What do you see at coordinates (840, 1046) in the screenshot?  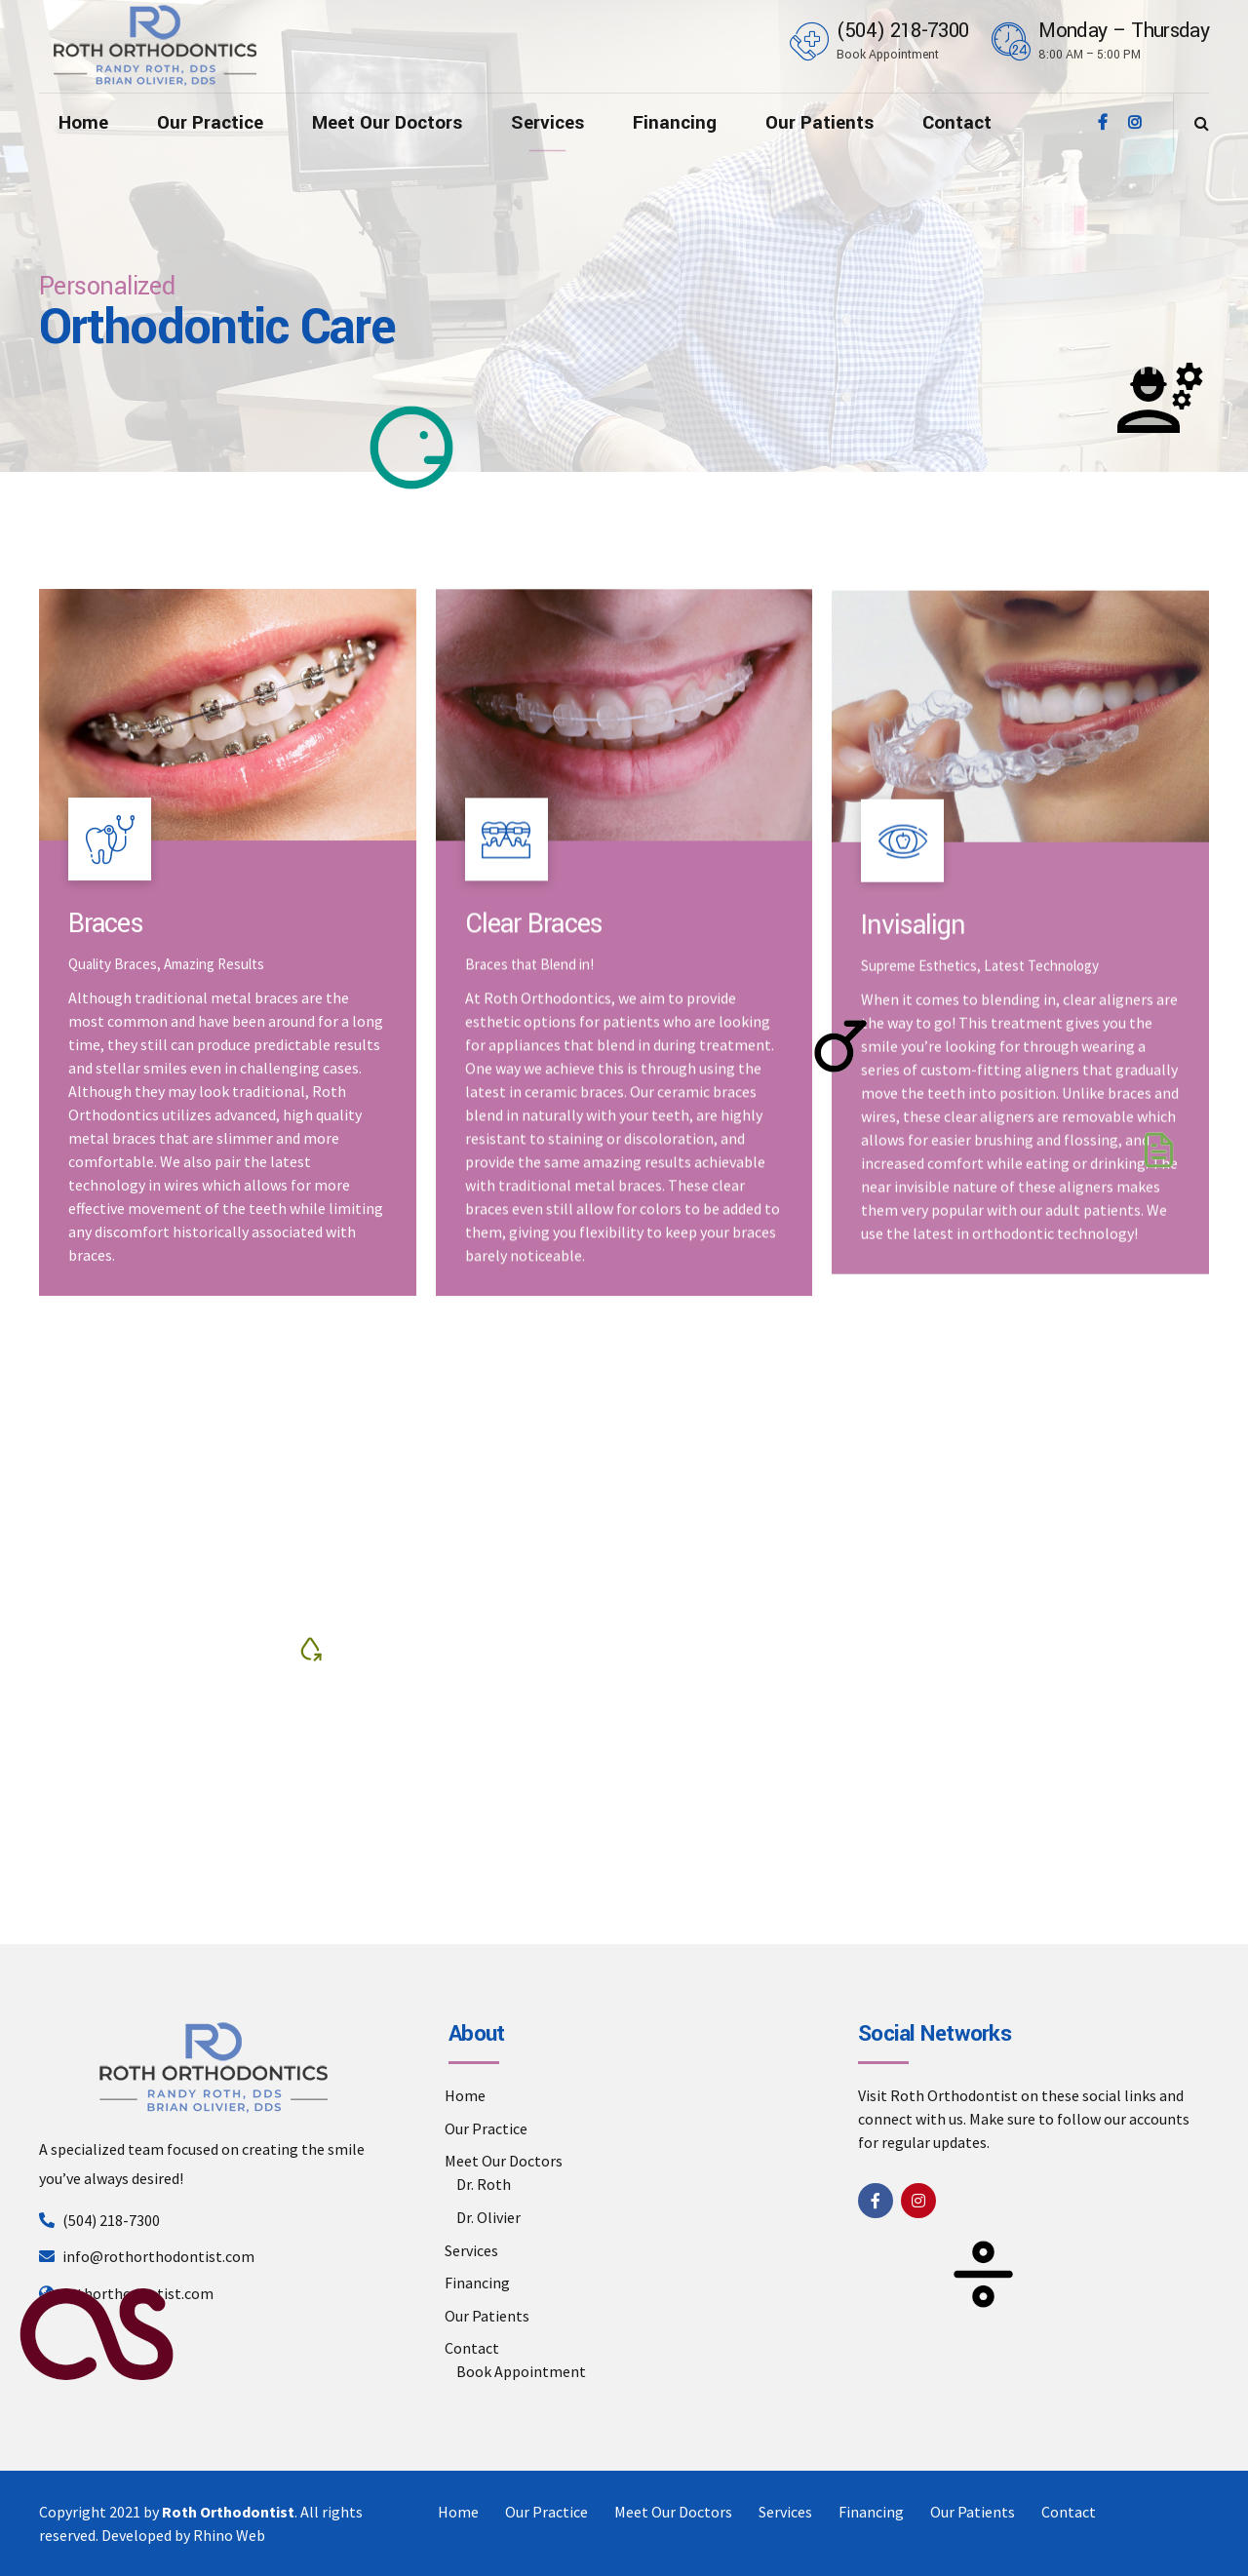 I see `select demiboy gender identity` at bounding box center [840, 1046].